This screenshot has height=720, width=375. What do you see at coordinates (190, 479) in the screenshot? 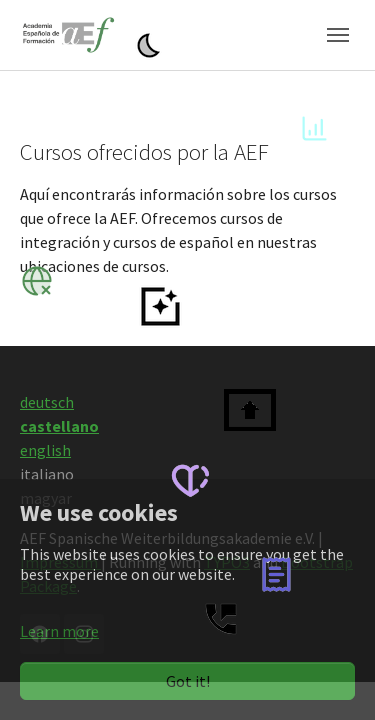
I see `indicates partial like or favorite status` at bounding box center [190, 479].